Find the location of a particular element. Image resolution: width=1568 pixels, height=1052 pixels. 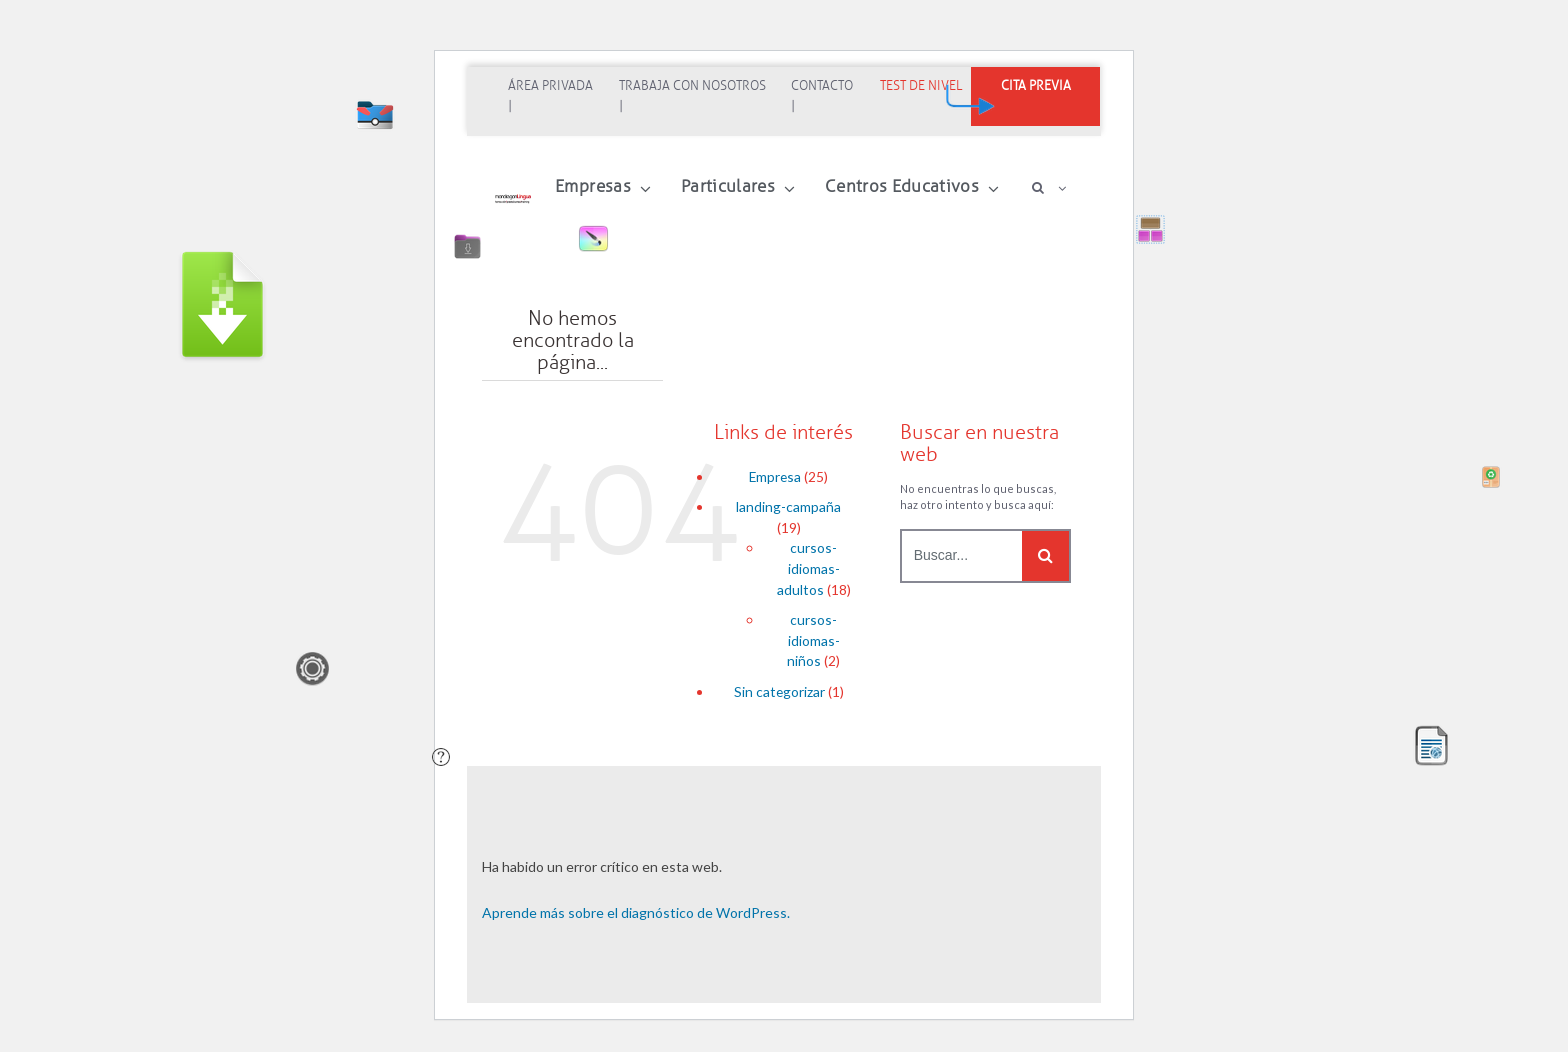

open a Krita project file is located at coordinates (593, 237).